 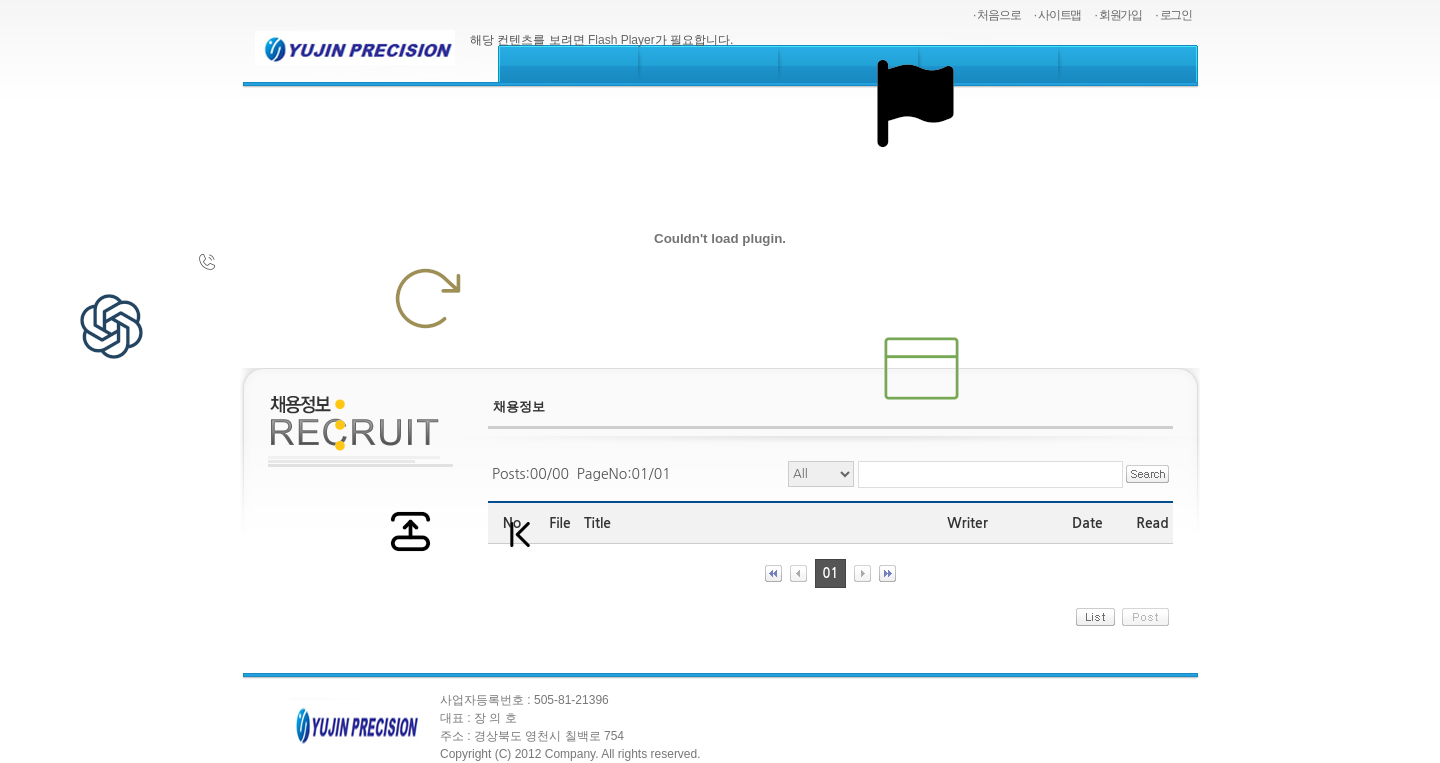 What do you see at coordinates (519, 534) in the screenshot?
I see `navigate to the beginning or first item` at bounding box center [519, 534].